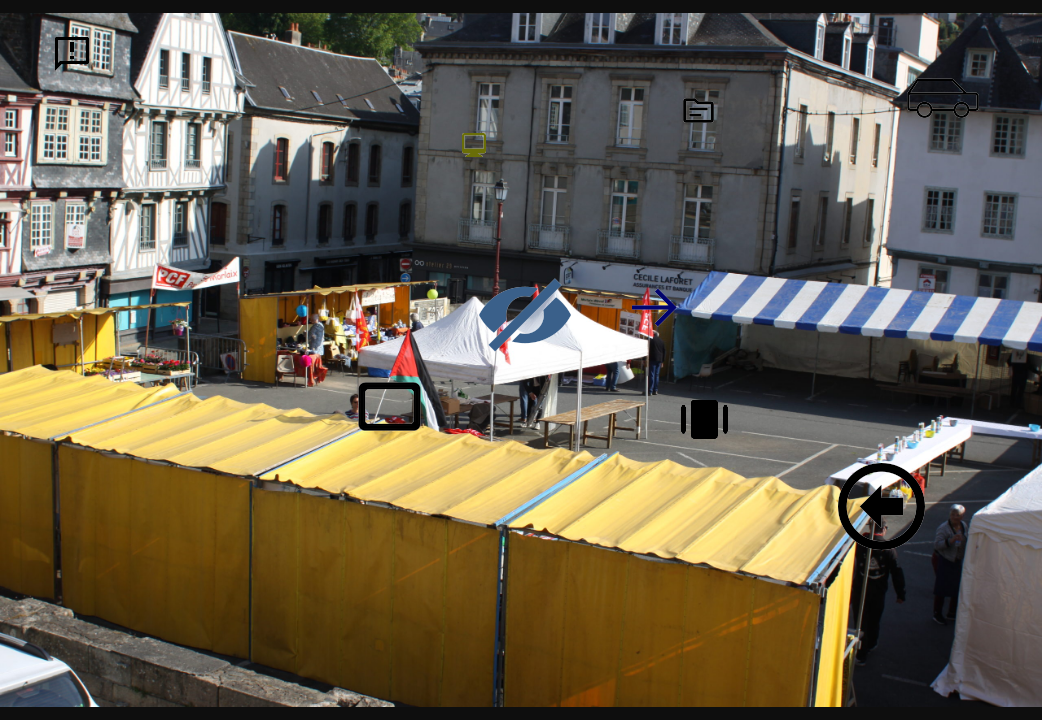 Image resolution: width=1042 pixels, height=720 pixels. What do you see at coordinates (943, 96) in the screenshot?
I see `access vehicle or car-related settings` at bounding box center [943, 96].